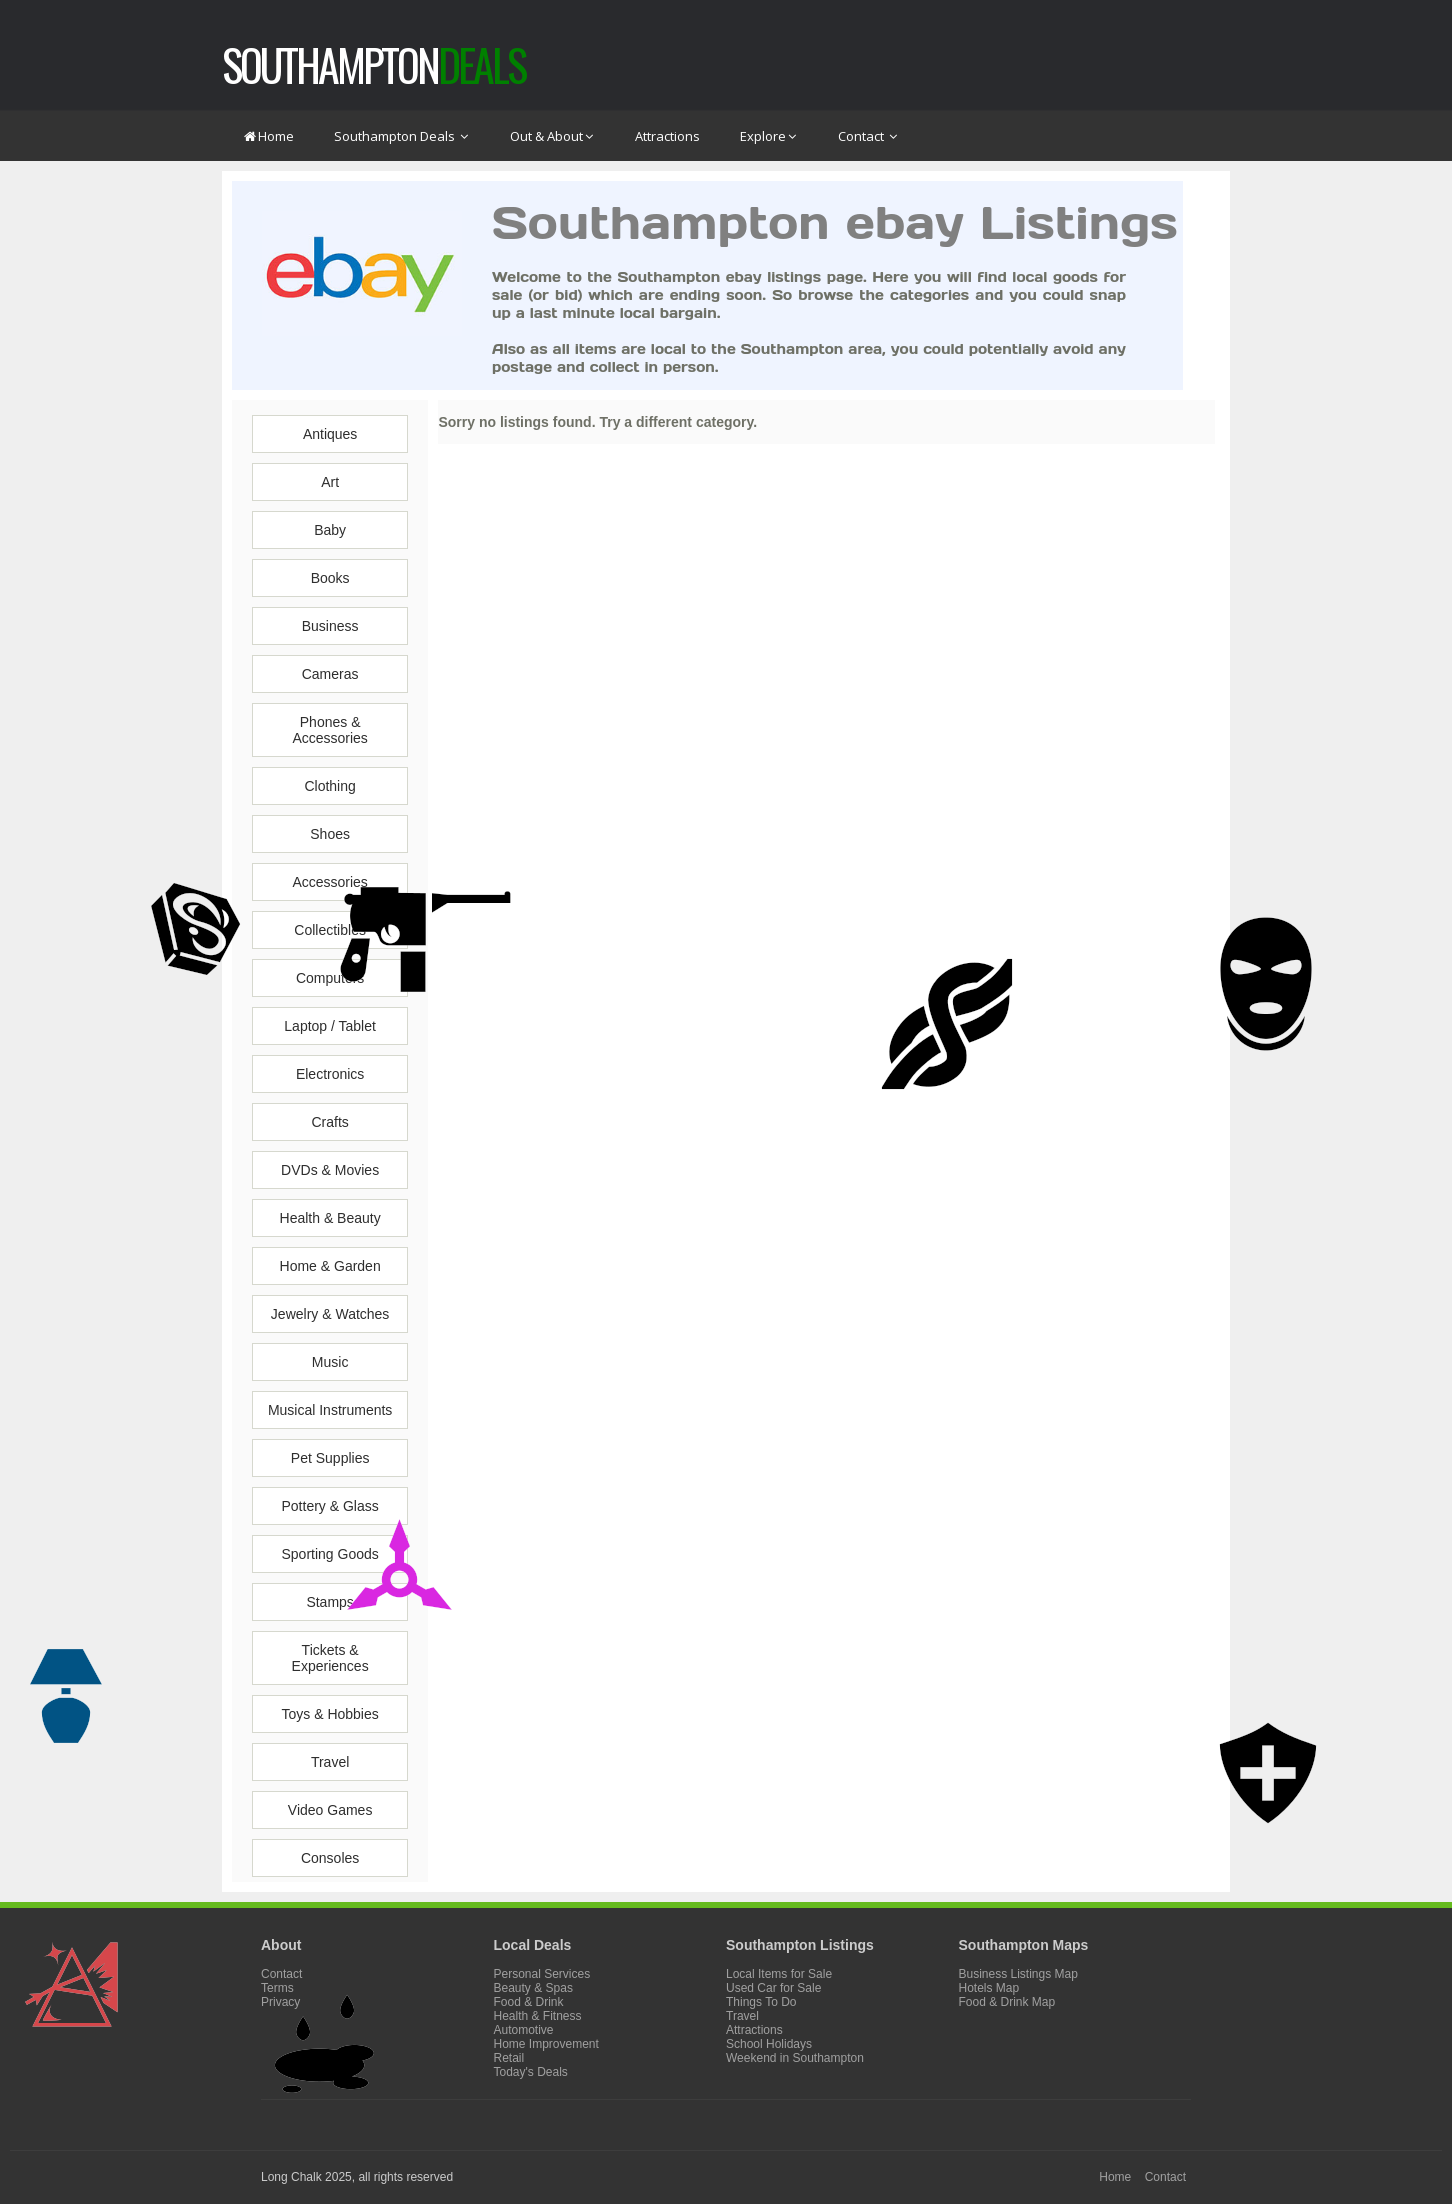  What do you see at coordinates (66, 1696) in the screenshot?
I see `toggle bedside lamp or night light` at bounding box center [66, 1696].